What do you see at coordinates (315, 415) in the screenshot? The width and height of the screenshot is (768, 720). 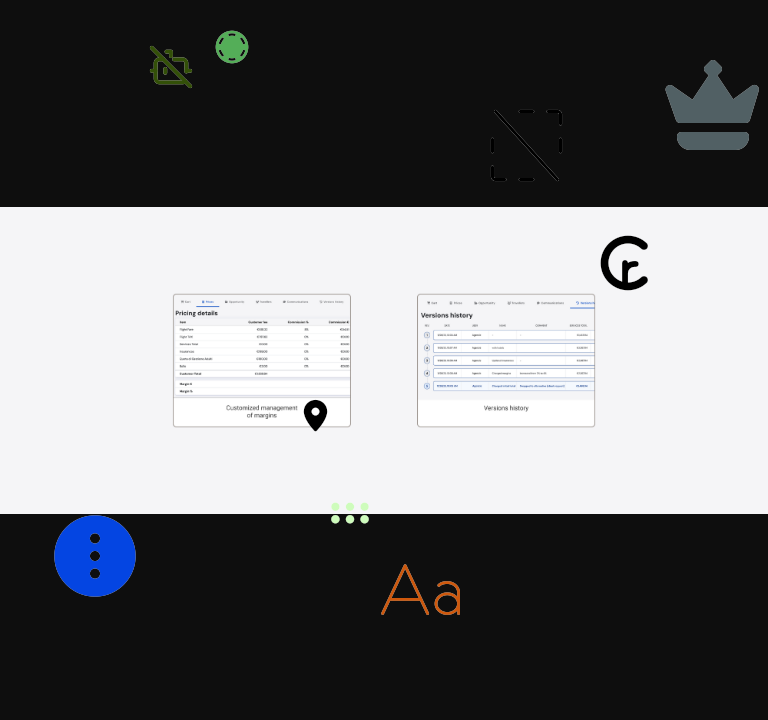 I see `view current location on map` at bounding box center [315, 415].